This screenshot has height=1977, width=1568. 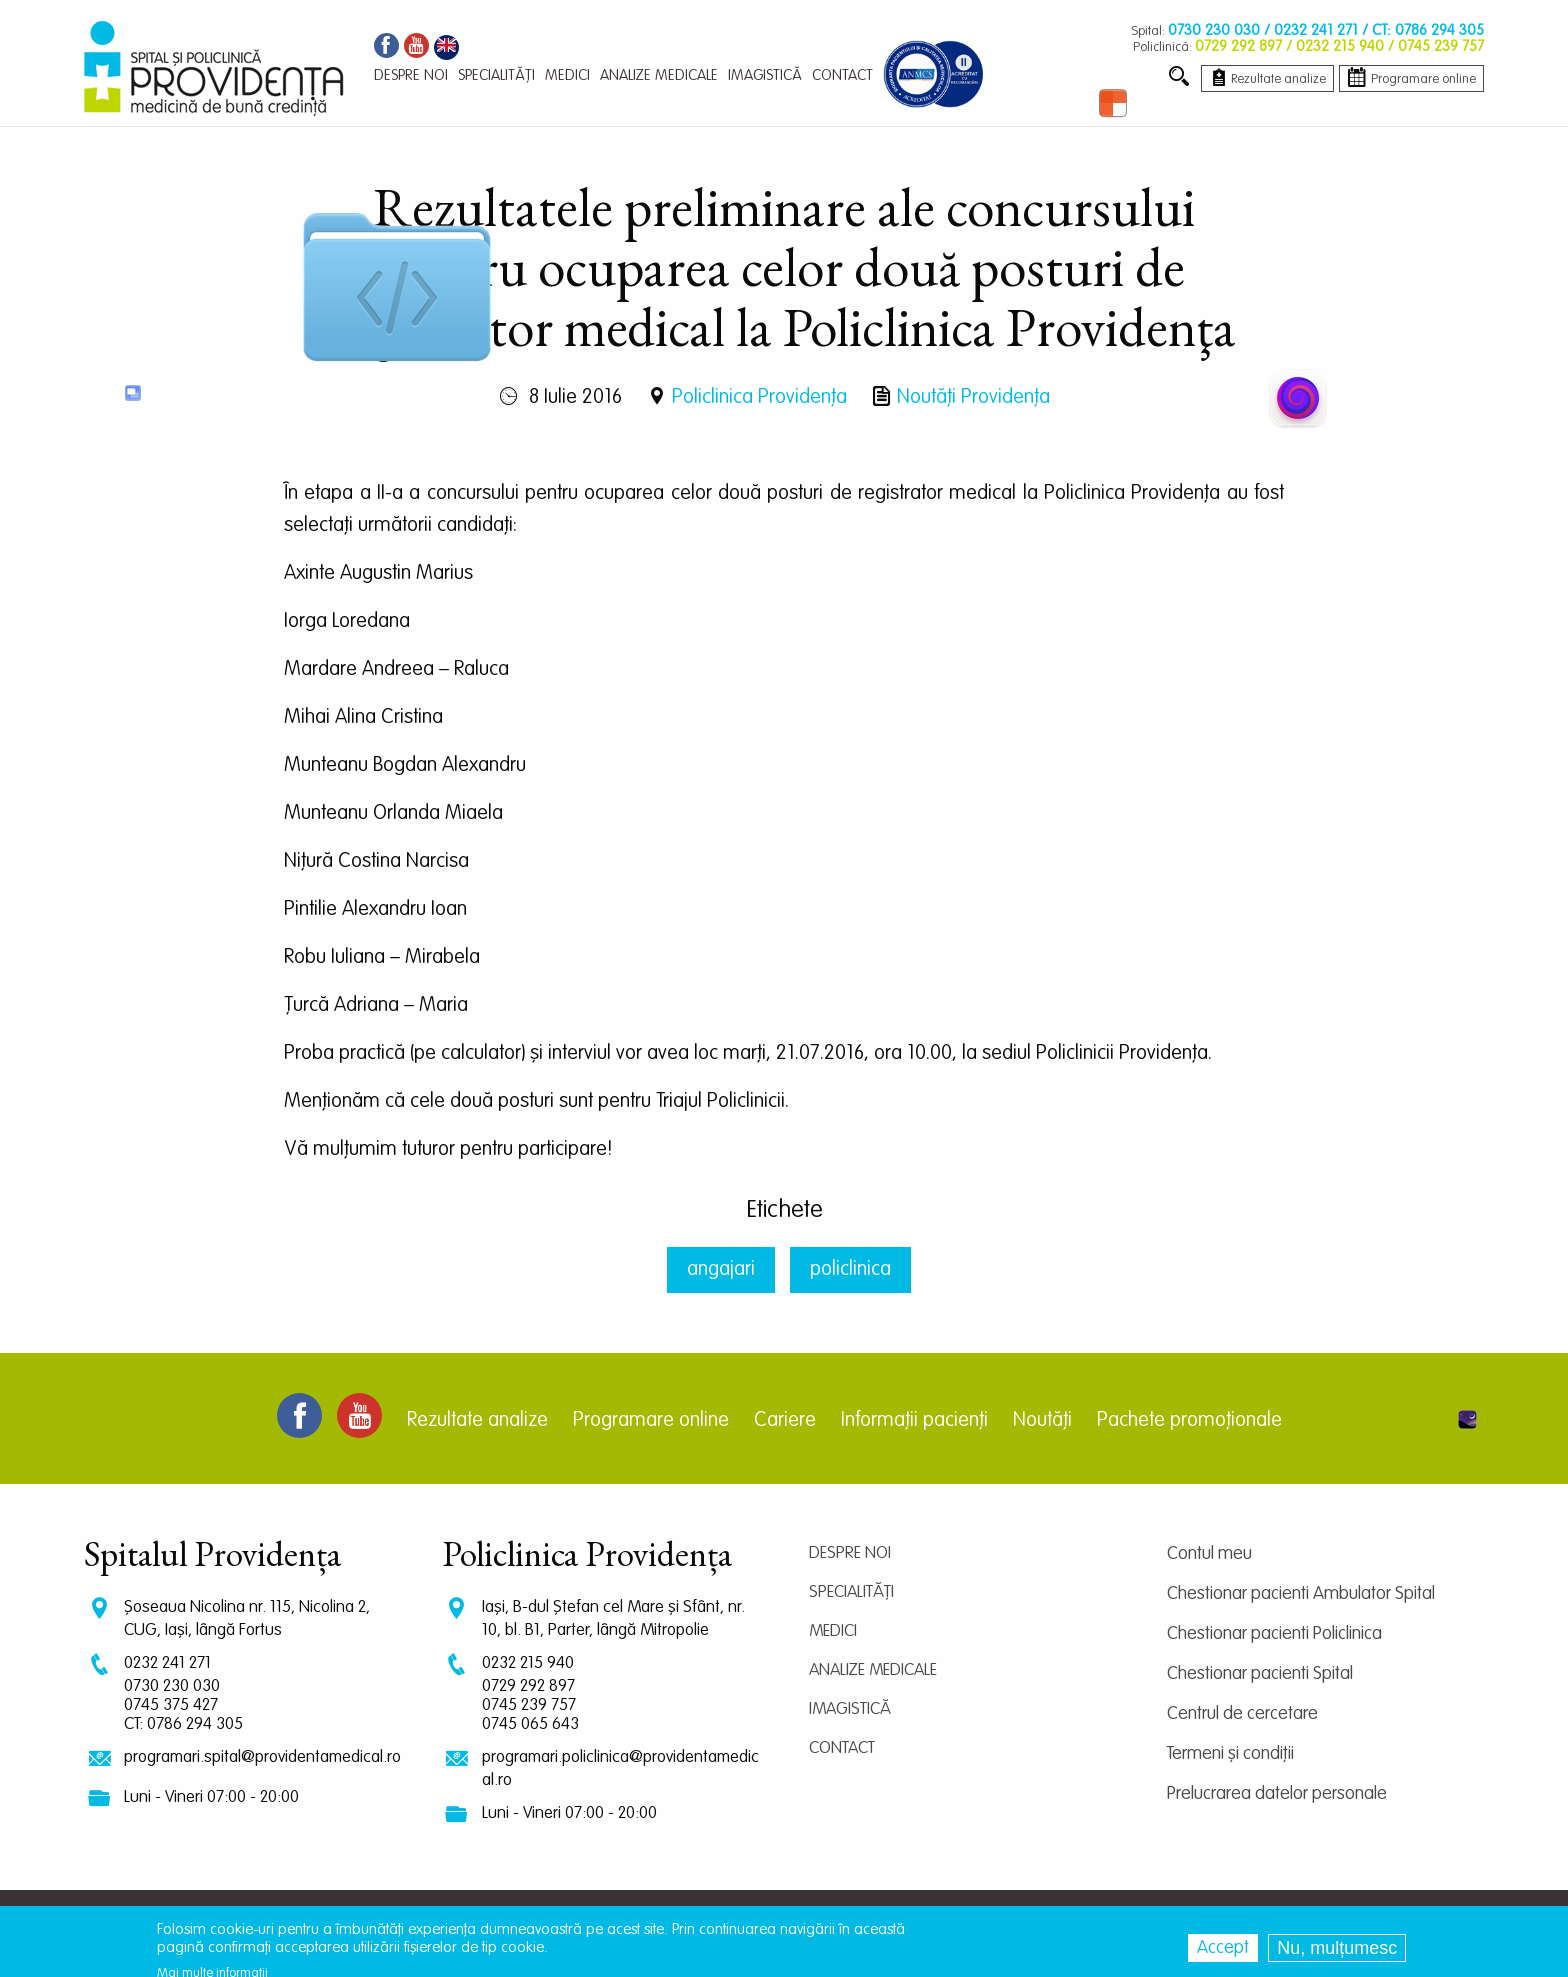 What do you see at coordinates (1113, 103) in the screenshot?
I see `switch to the bottom-right workspace` at bounding box center [1113, 103].